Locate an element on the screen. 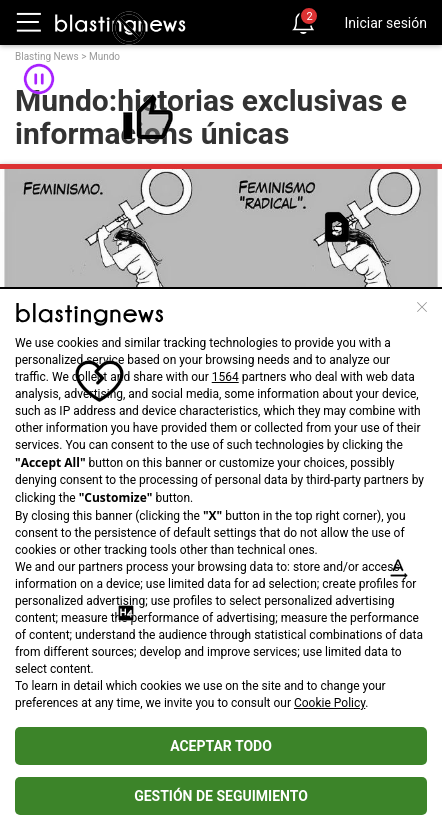 The image size is (442, 837). indicates blocked or prohibited content is located at coordinates (129, 28).